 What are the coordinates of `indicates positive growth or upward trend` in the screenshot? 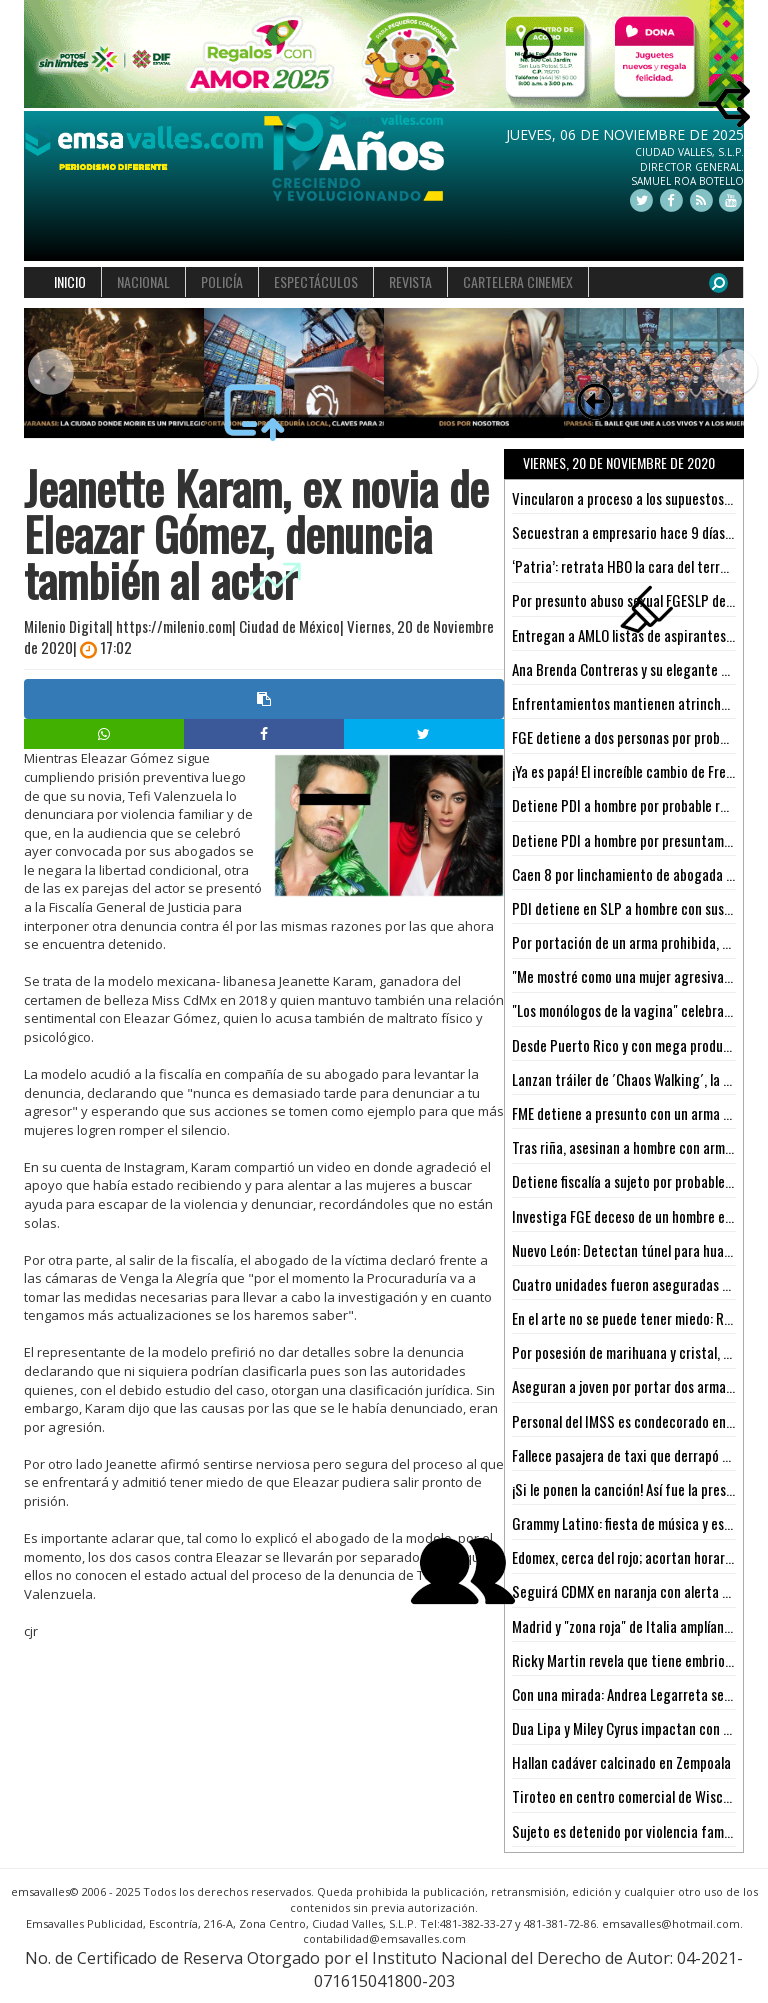 It's located at (275, 581).